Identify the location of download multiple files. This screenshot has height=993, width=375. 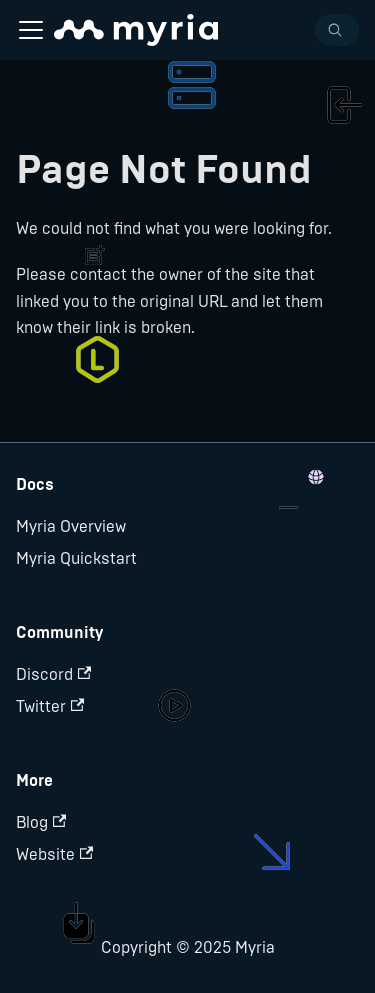
(79, 923).